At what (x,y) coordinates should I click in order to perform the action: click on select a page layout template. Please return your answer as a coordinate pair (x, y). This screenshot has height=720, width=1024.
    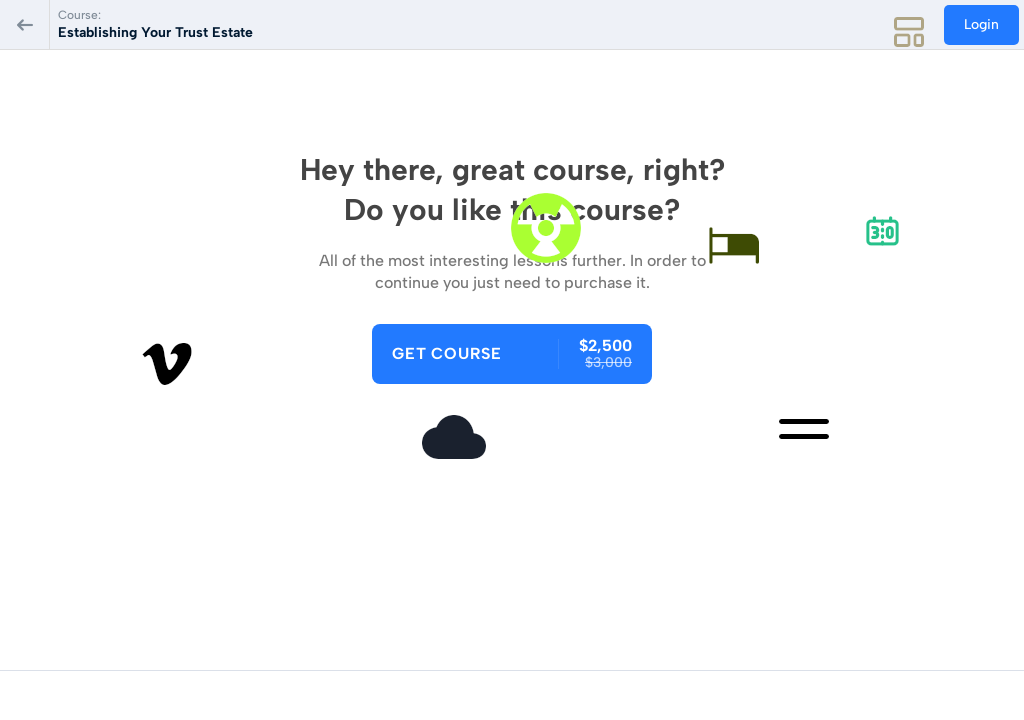
    Looking at the image, I should click on (909, 32).